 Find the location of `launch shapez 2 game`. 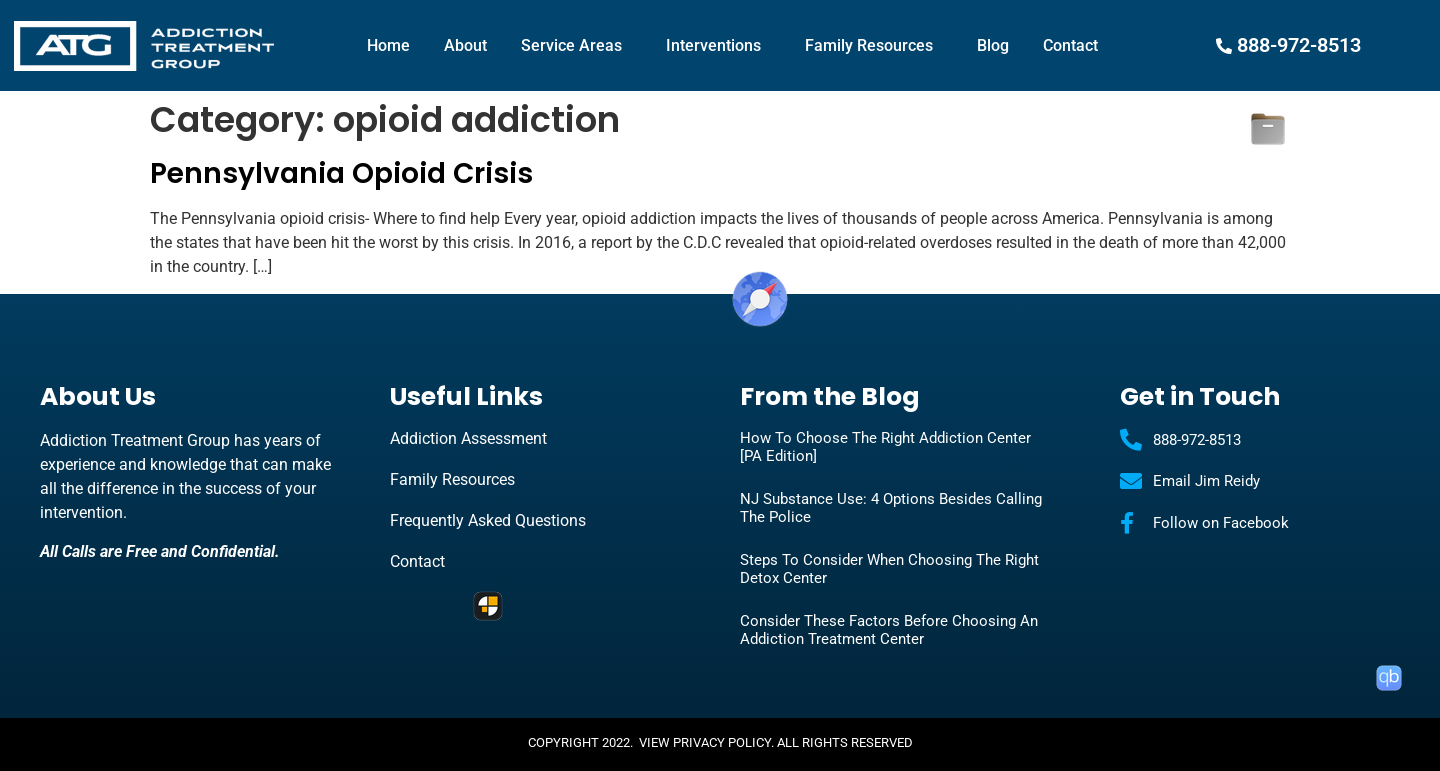

launch shapez 2 game is located at coordinates (488, 606).